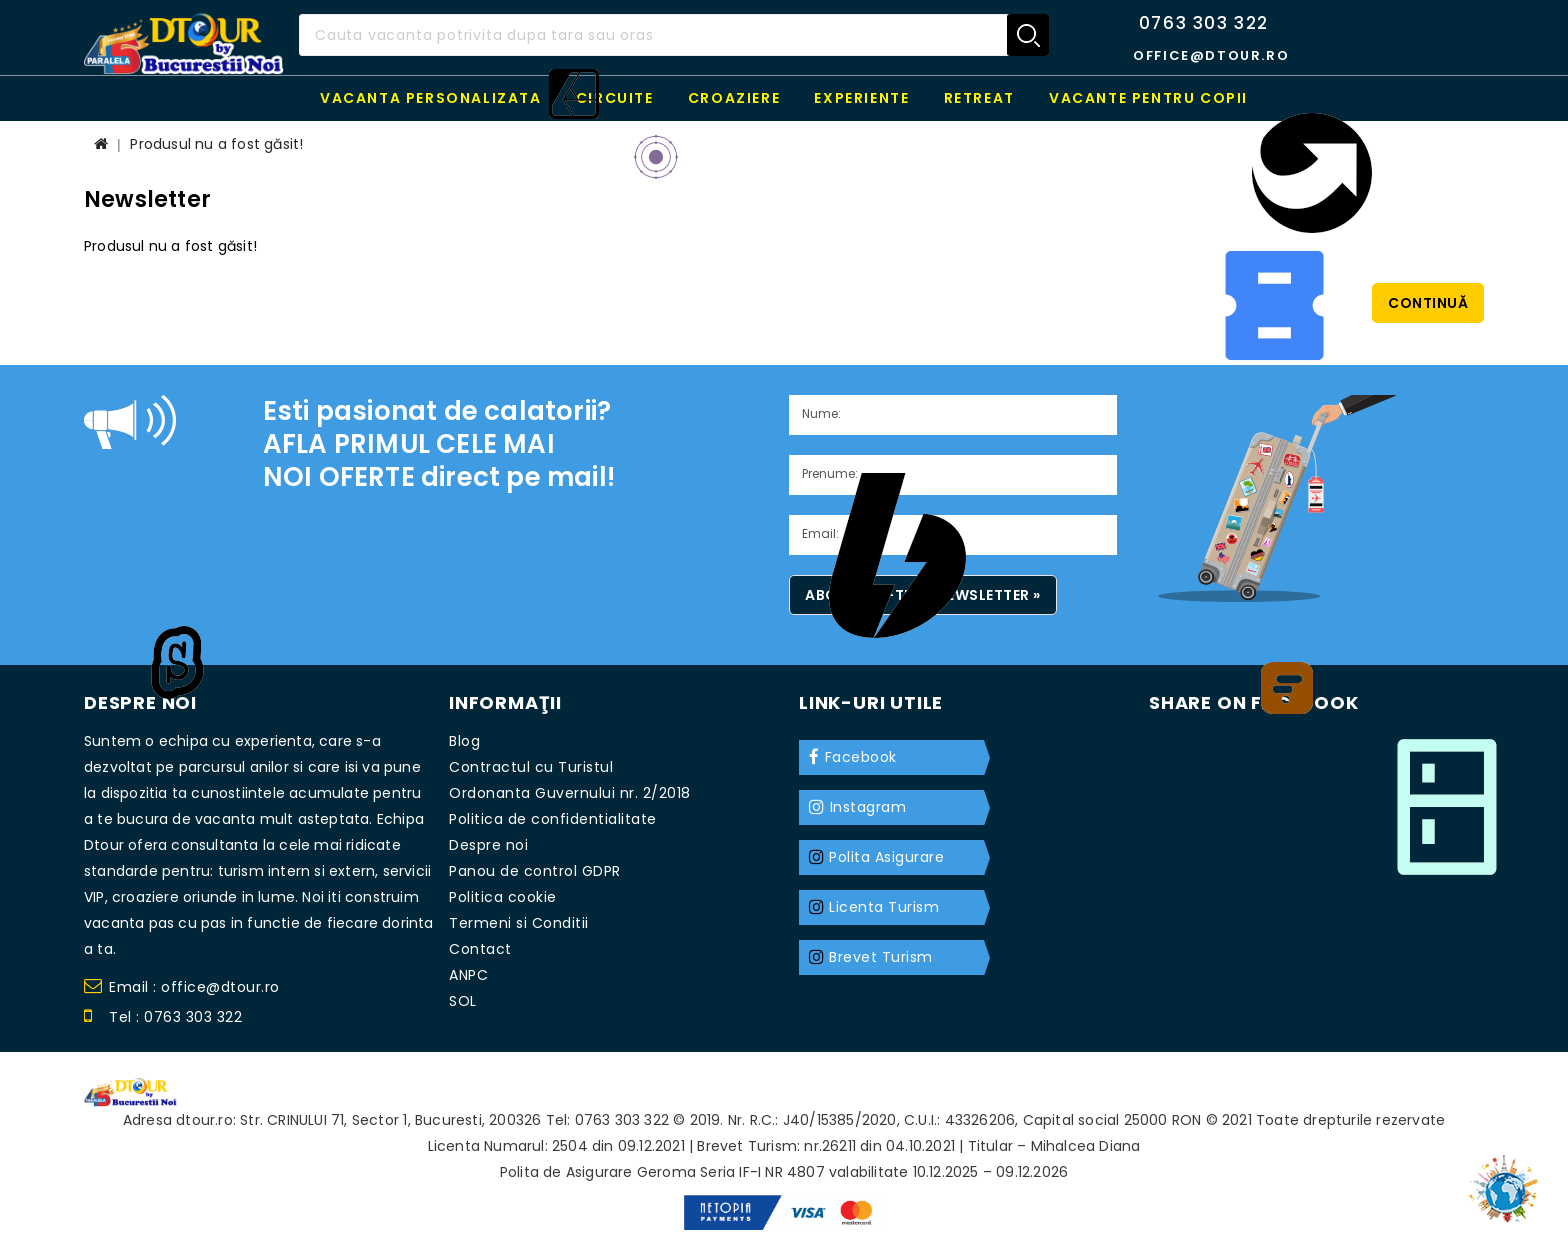 Image resolution: width=1568 pixels, height=1255 pixels. Describe the element at coordinates (574, 94) in the screenshot. I see `open Affinity Designer application` at that location.